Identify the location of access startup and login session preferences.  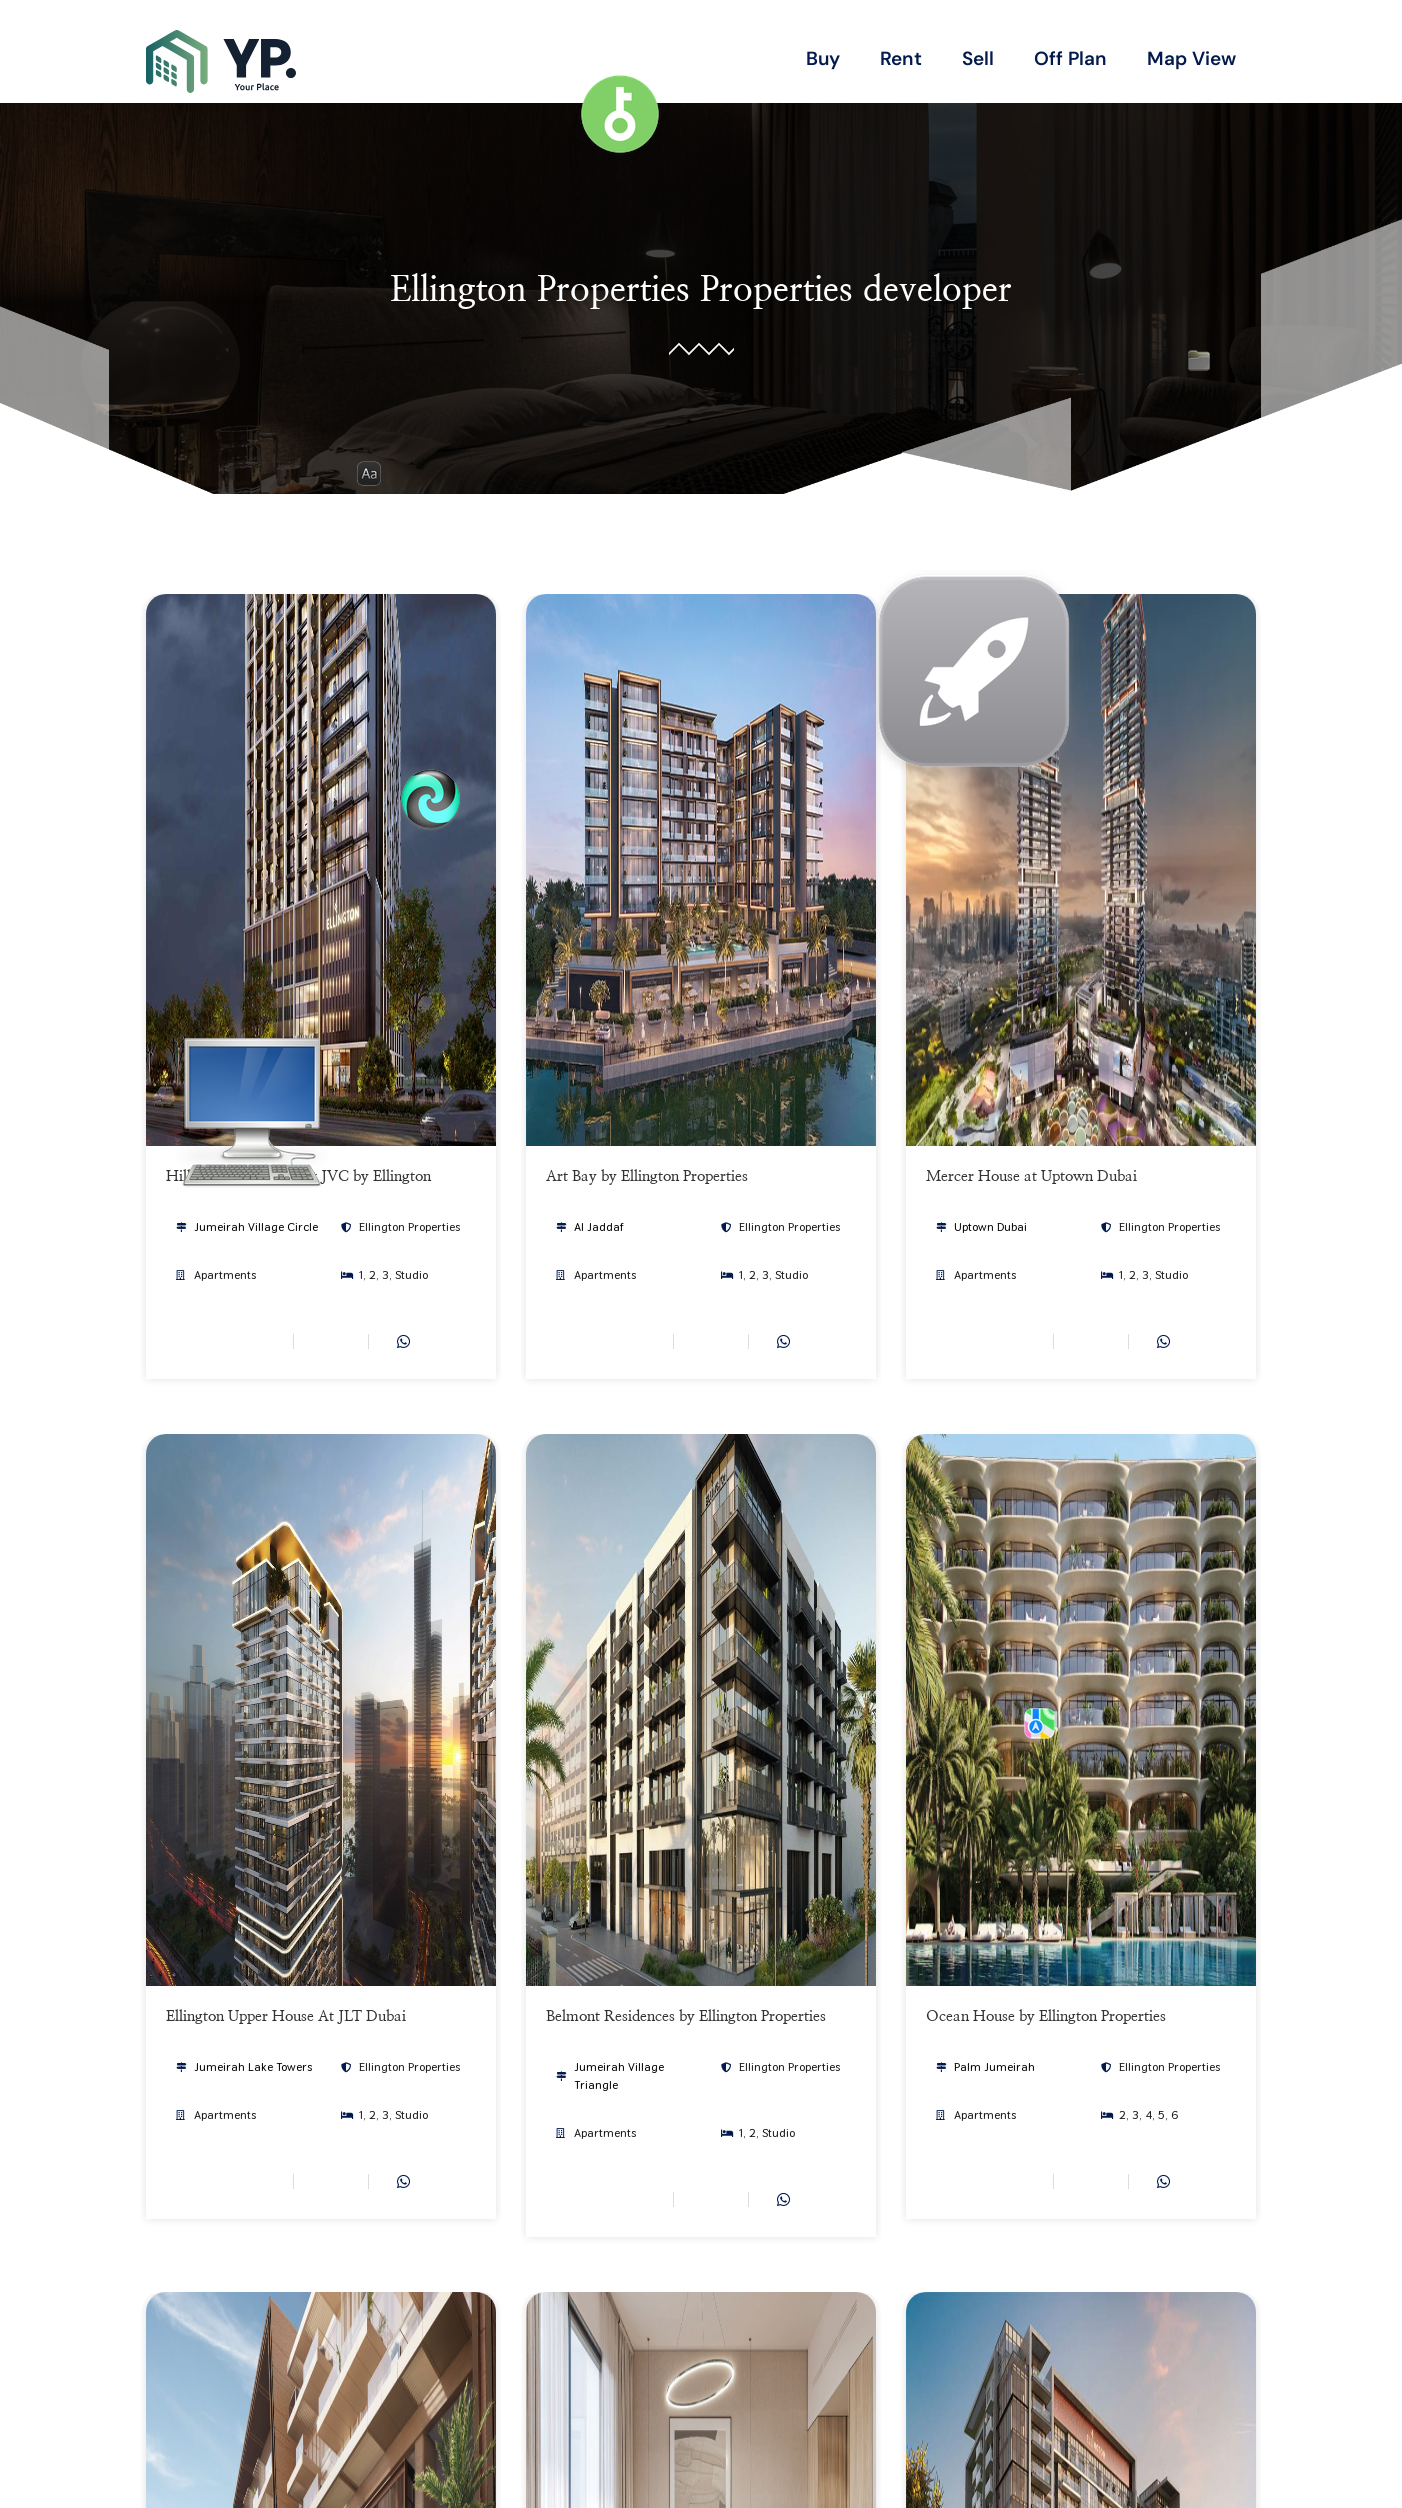
(974, 675).